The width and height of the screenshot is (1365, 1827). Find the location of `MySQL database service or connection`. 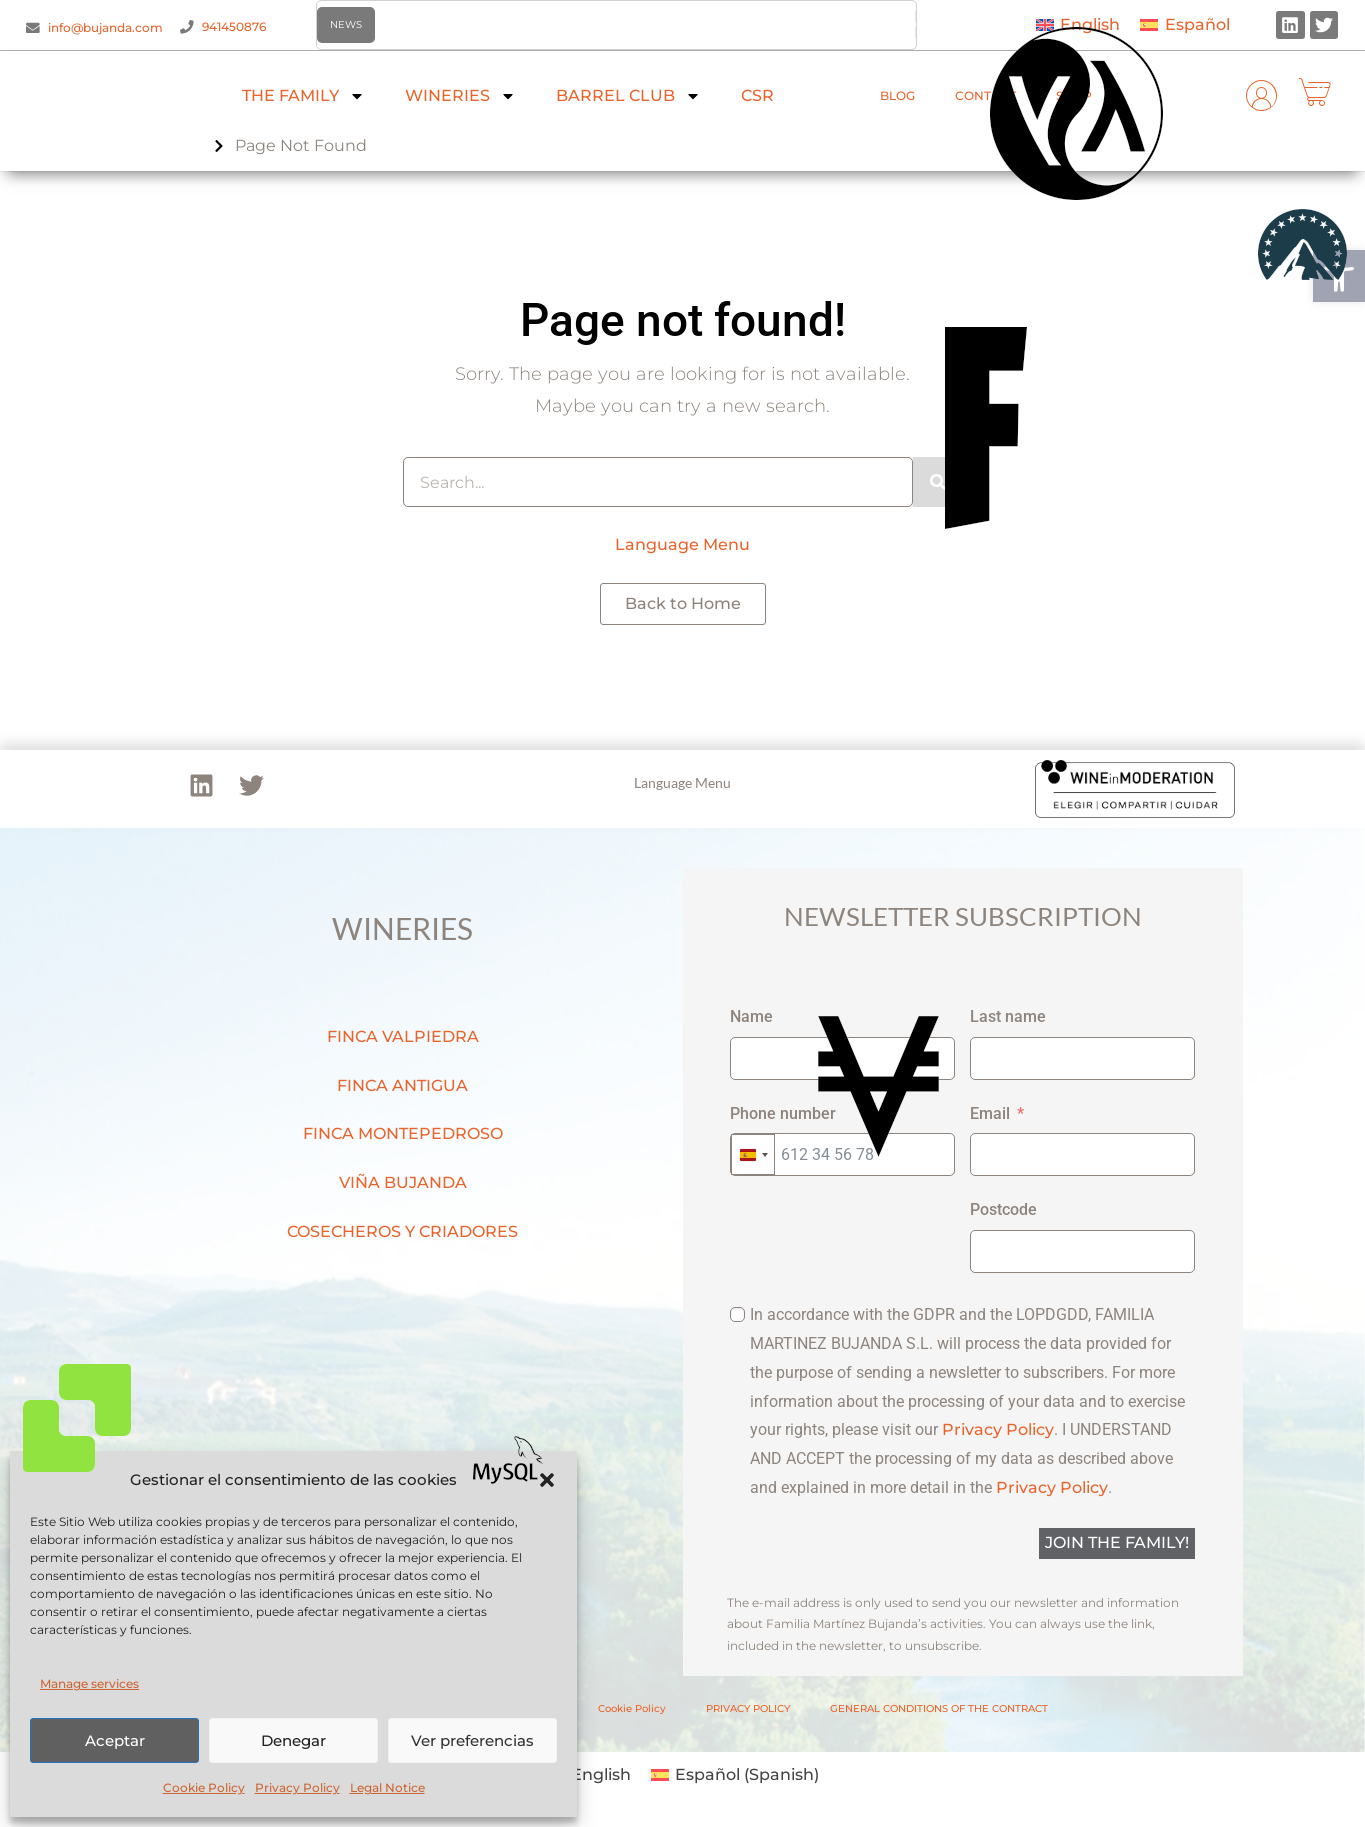

MySQL database service or connection is located at coordinates (508, 1460).